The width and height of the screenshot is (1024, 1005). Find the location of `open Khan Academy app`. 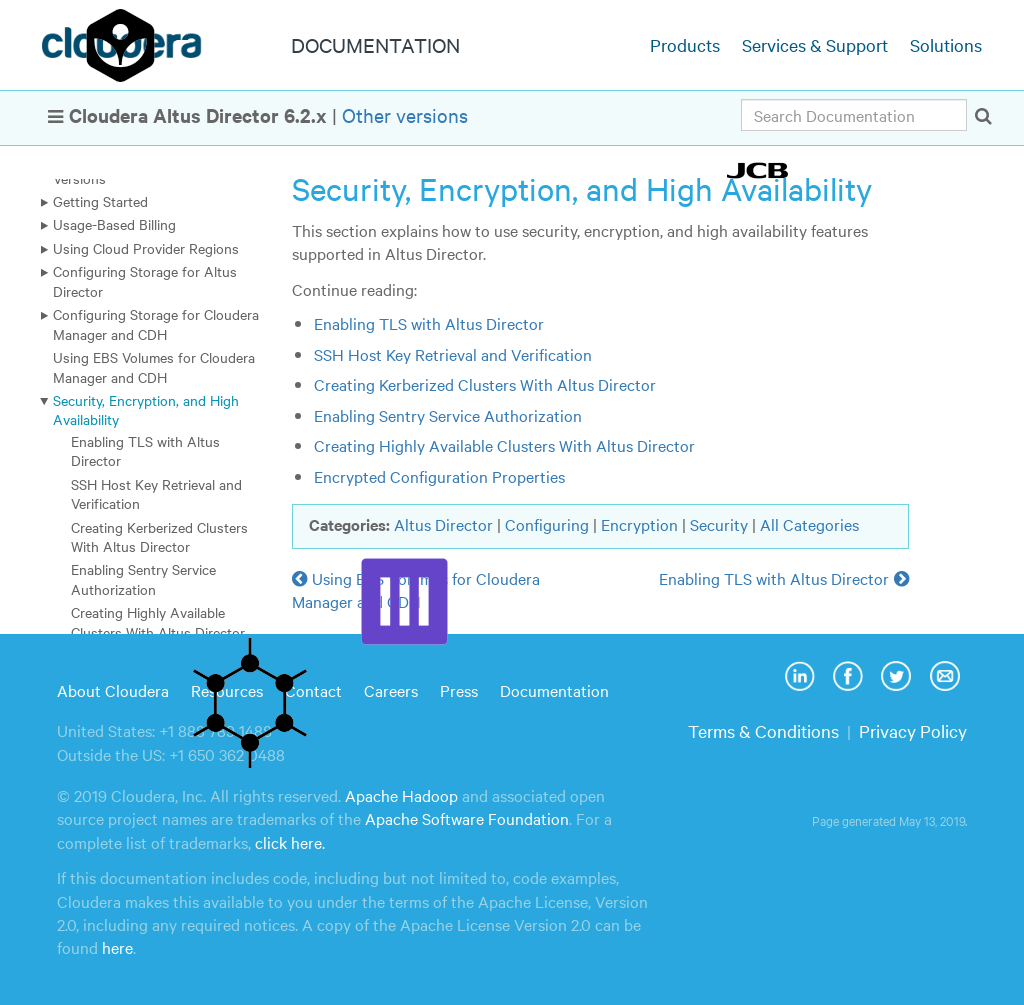

open Khan Academy app is located at coordinates (120, 45).